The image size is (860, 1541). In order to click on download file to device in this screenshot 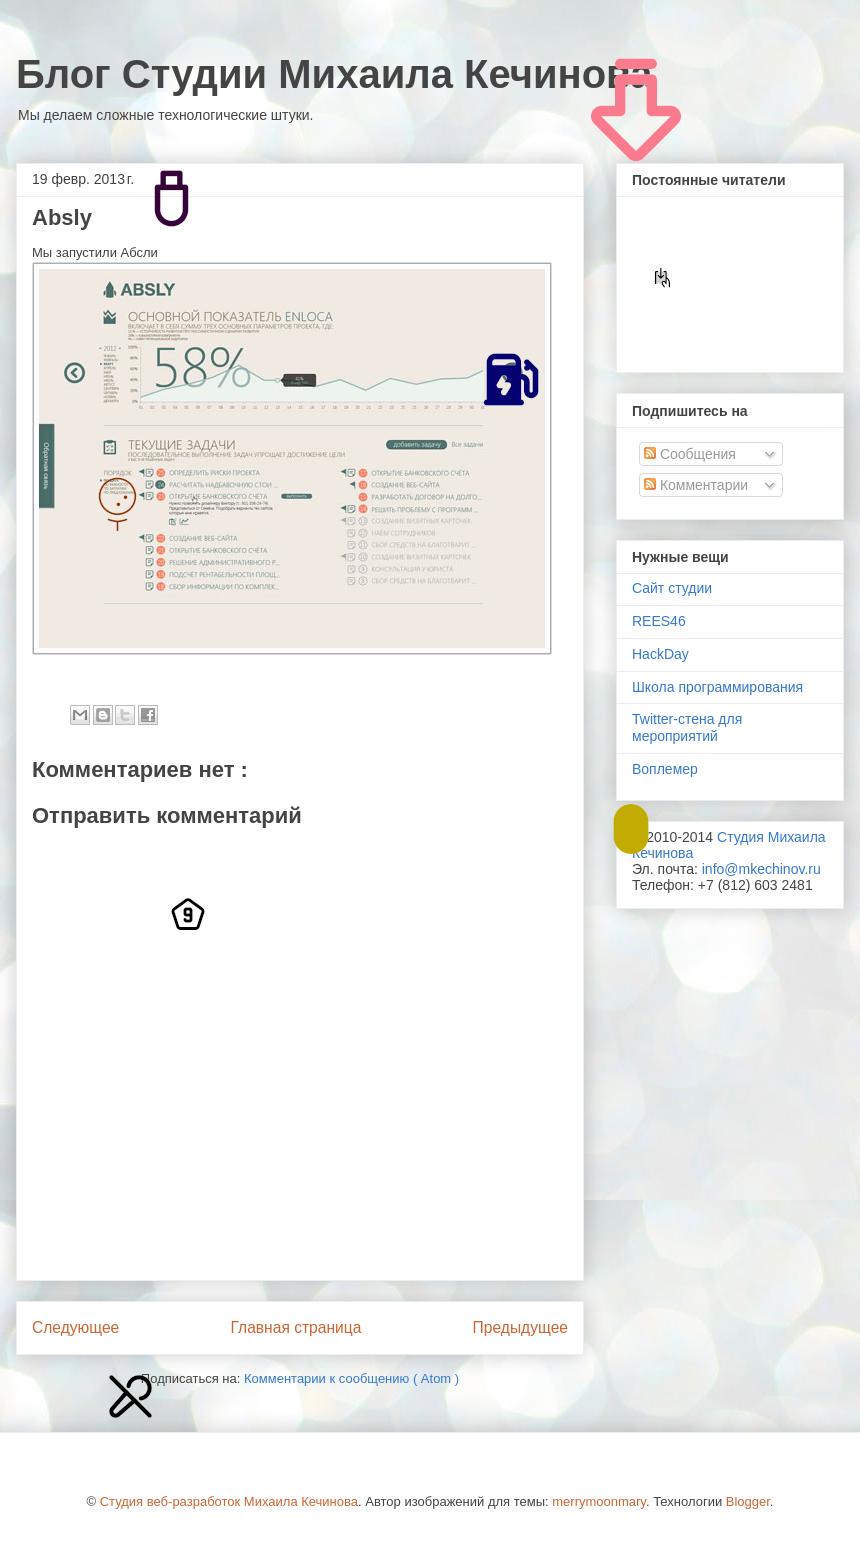, I will do `click(636, 111)`.